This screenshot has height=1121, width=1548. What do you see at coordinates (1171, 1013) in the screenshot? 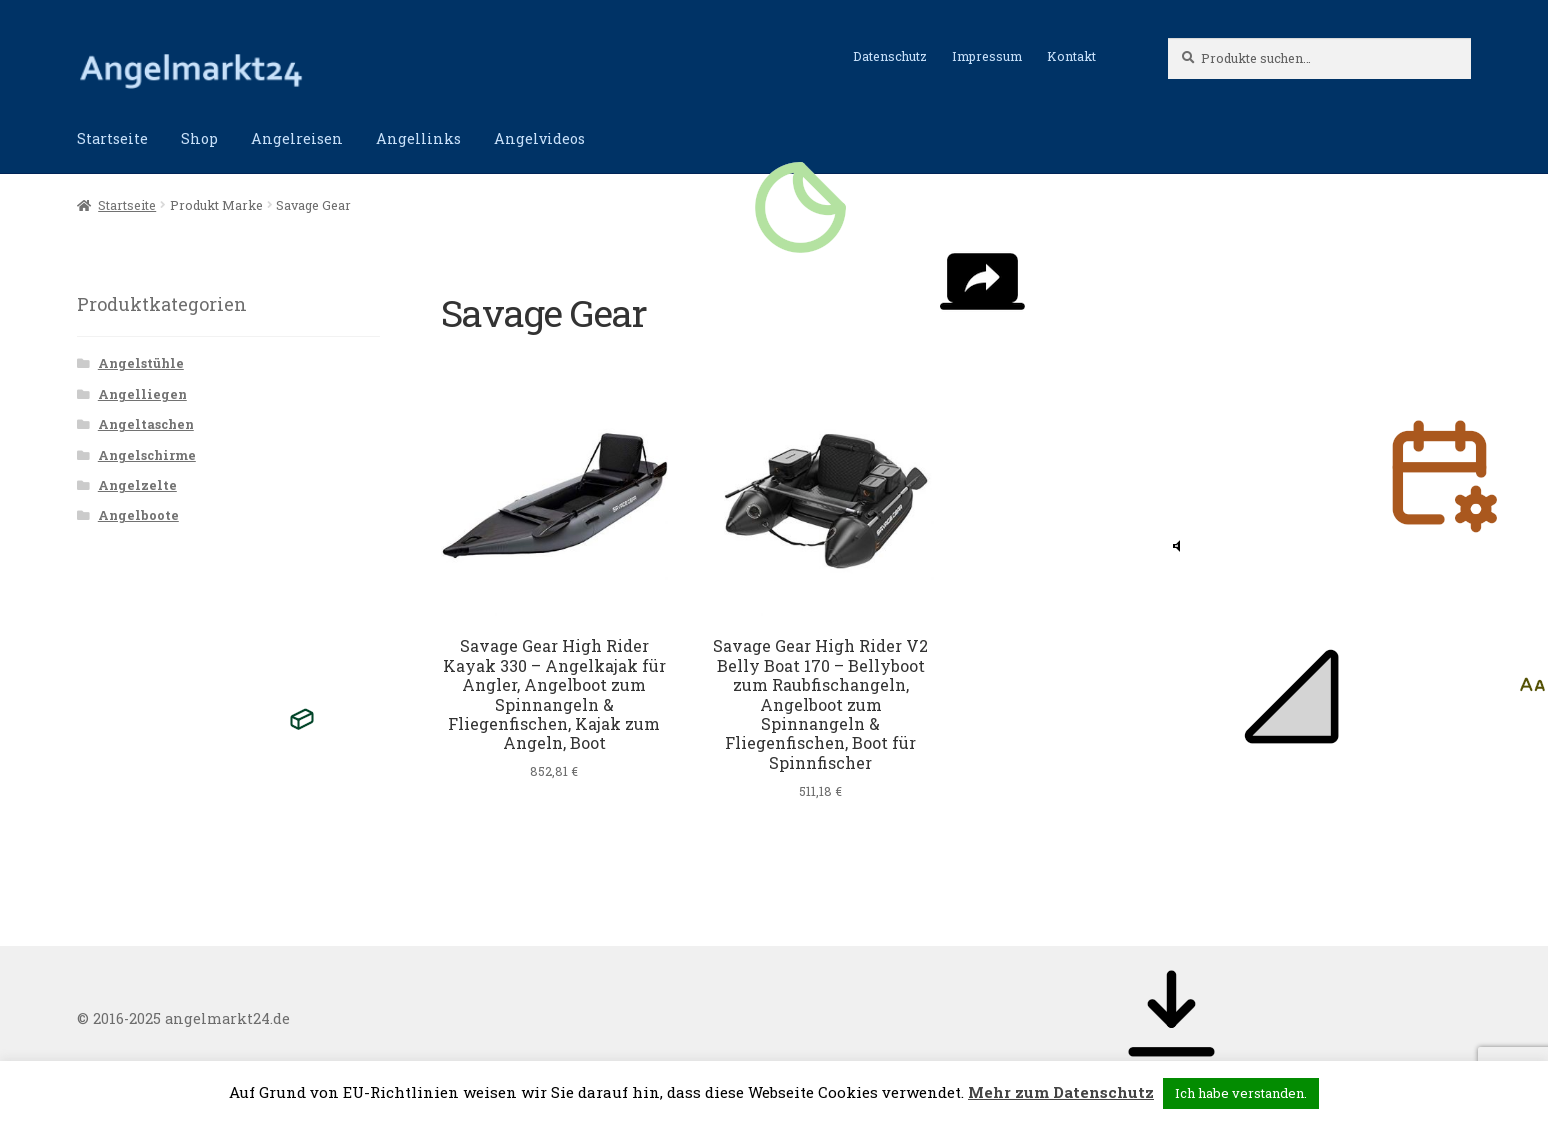
I see `download file to device` at bounding box center [1171, 1013].